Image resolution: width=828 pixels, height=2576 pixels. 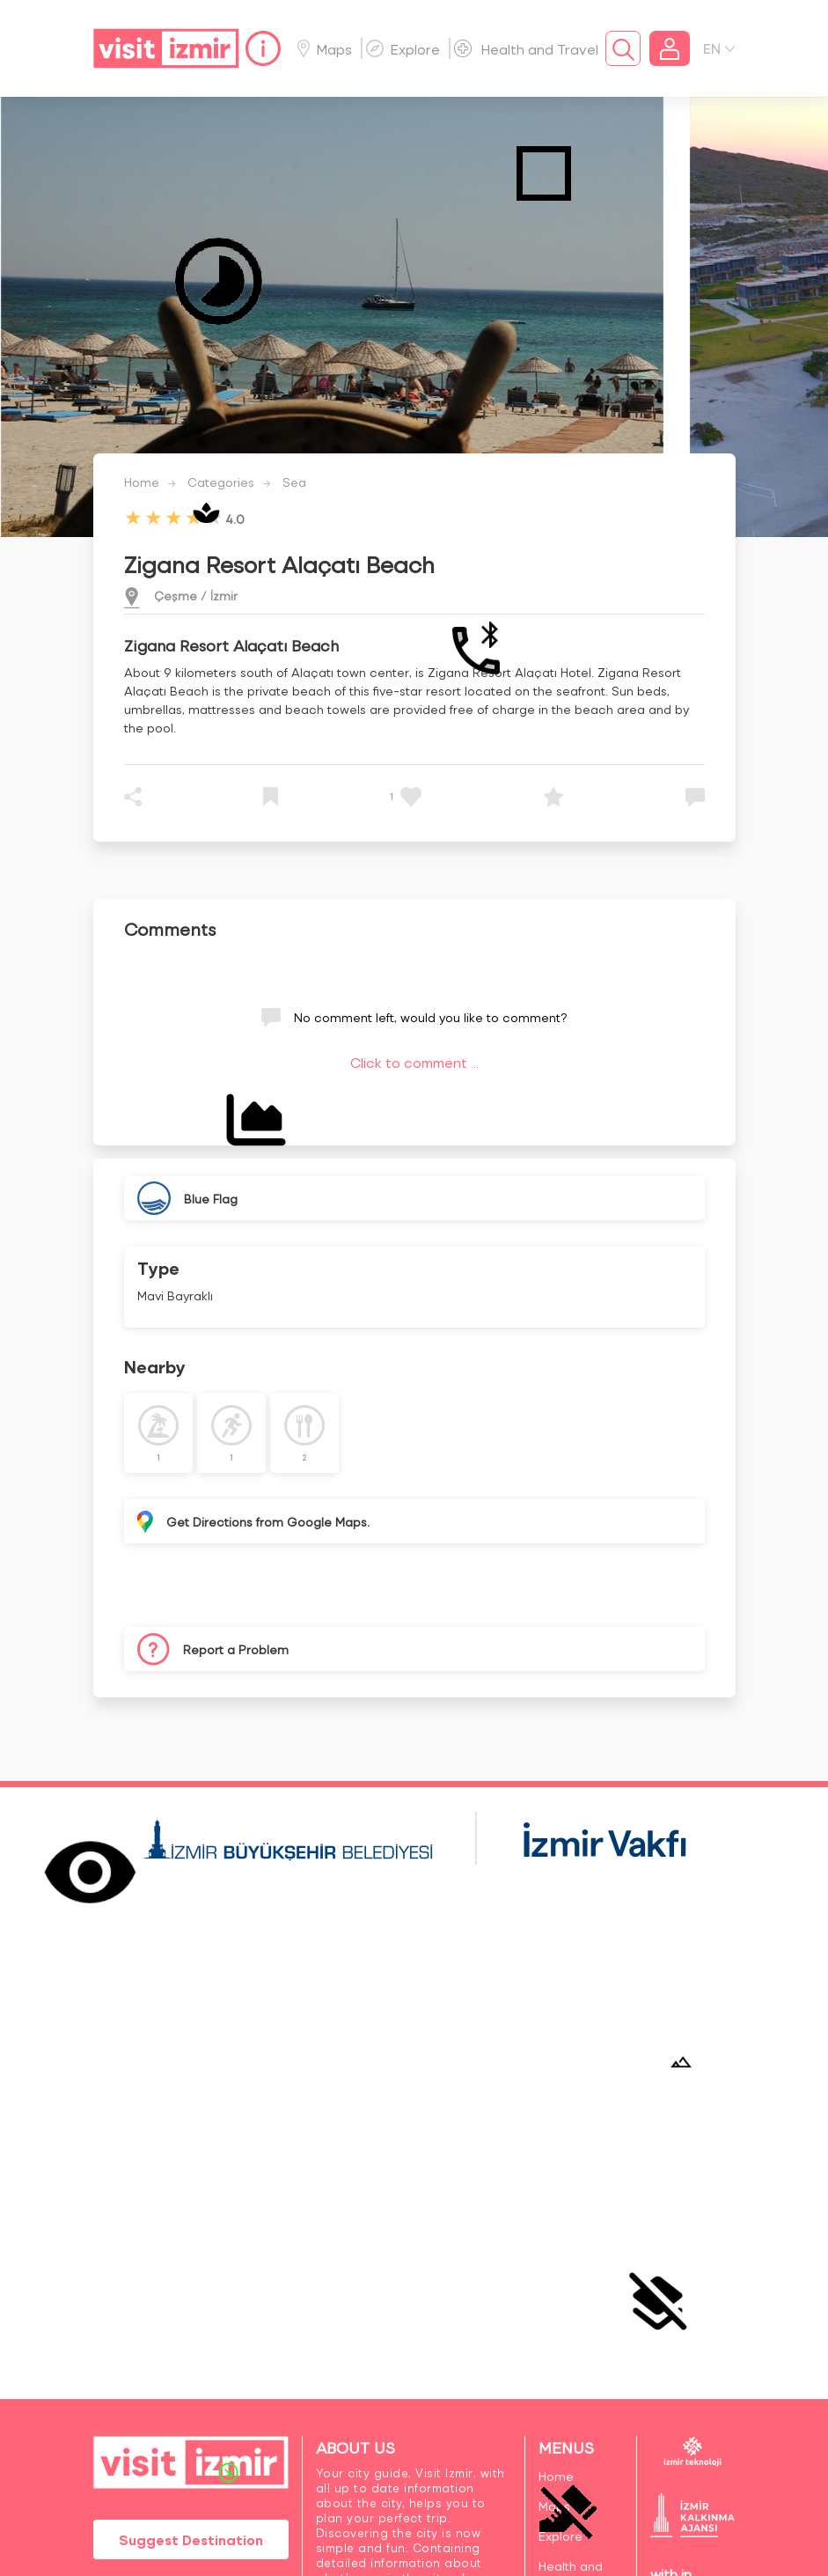 What do you see at coordinates (228, 2472) in the screenshot?
I see `navigate to the next section below` at bounding box center [228, 2472].